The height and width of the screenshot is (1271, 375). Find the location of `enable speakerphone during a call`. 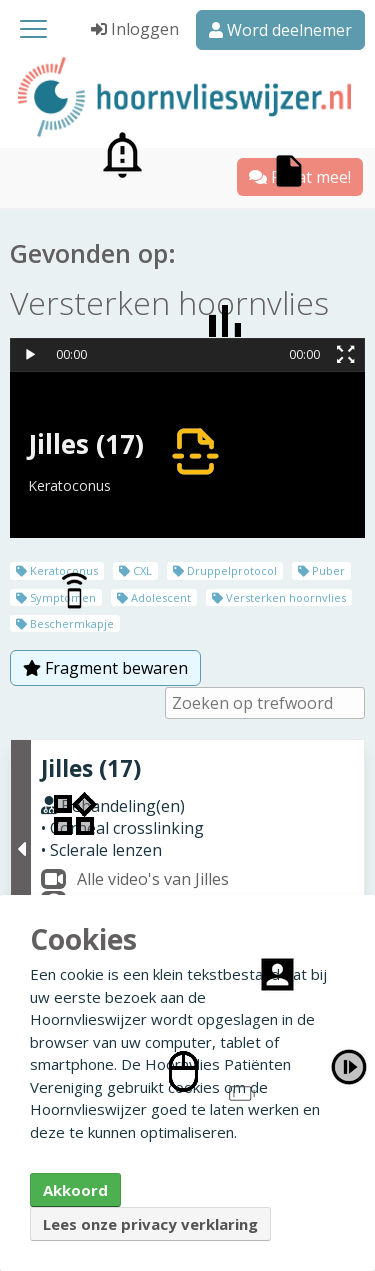

enable speakerphone during a call is located at coordinates (74, 591).